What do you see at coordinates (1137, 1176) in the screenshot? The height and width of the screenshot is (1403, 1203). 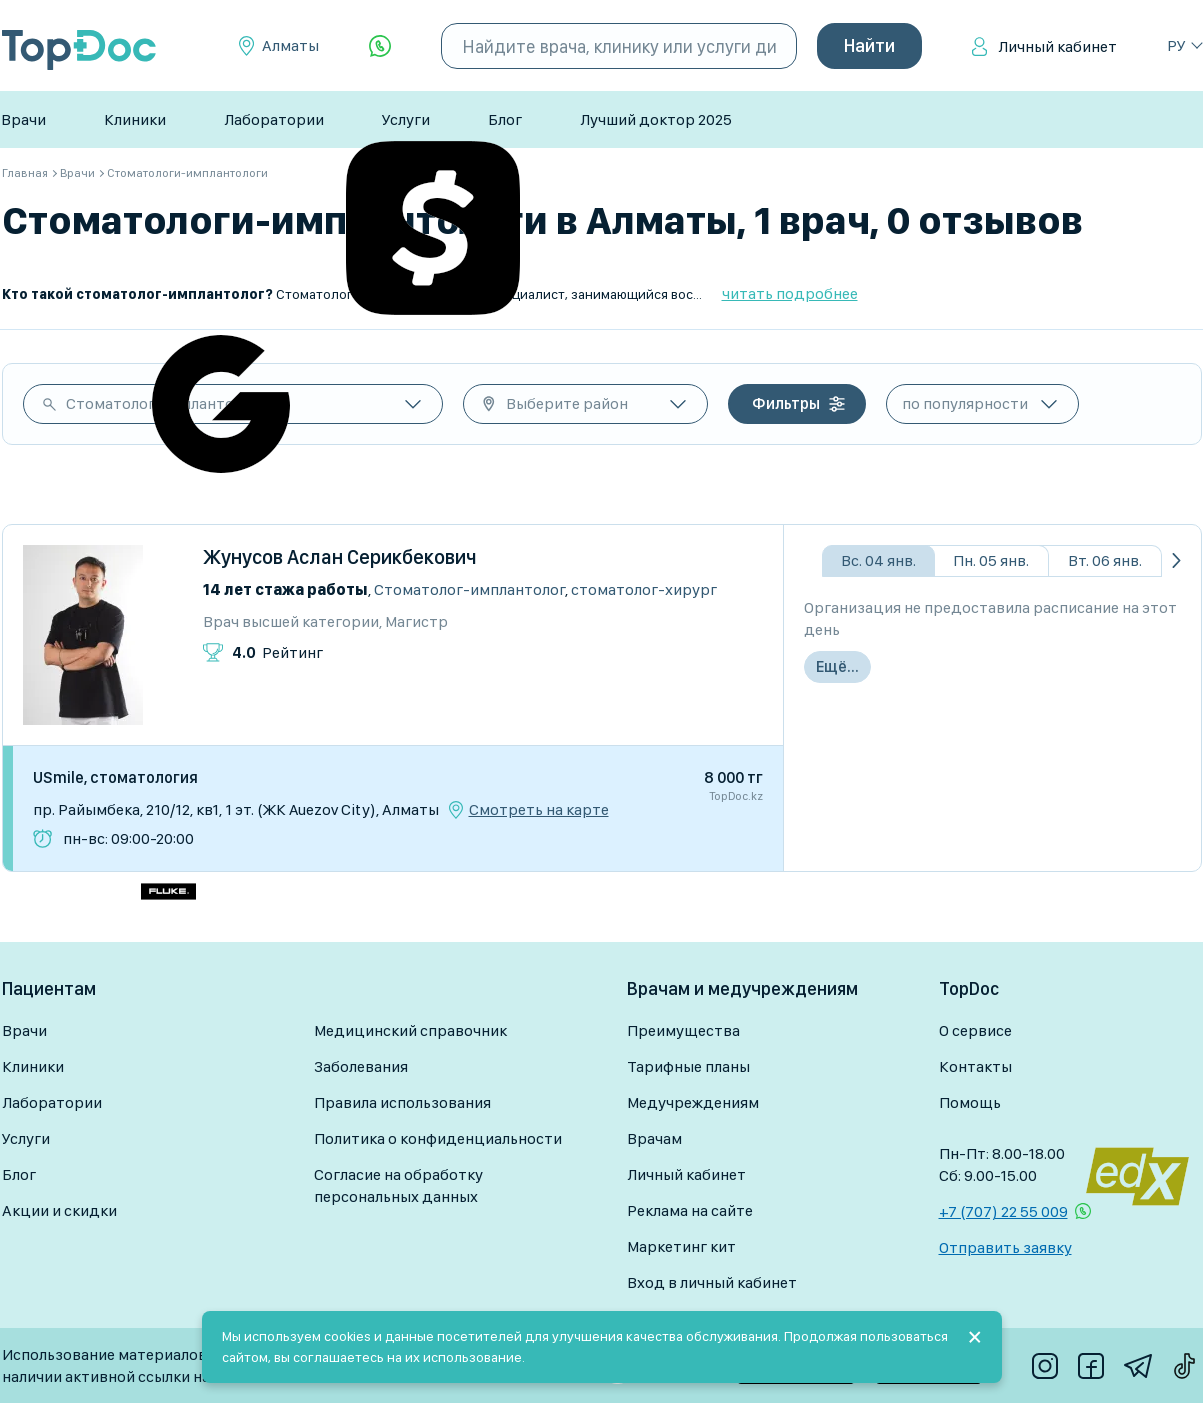 I see `open the edX learning platform` at bounding box center [1137, 1176].